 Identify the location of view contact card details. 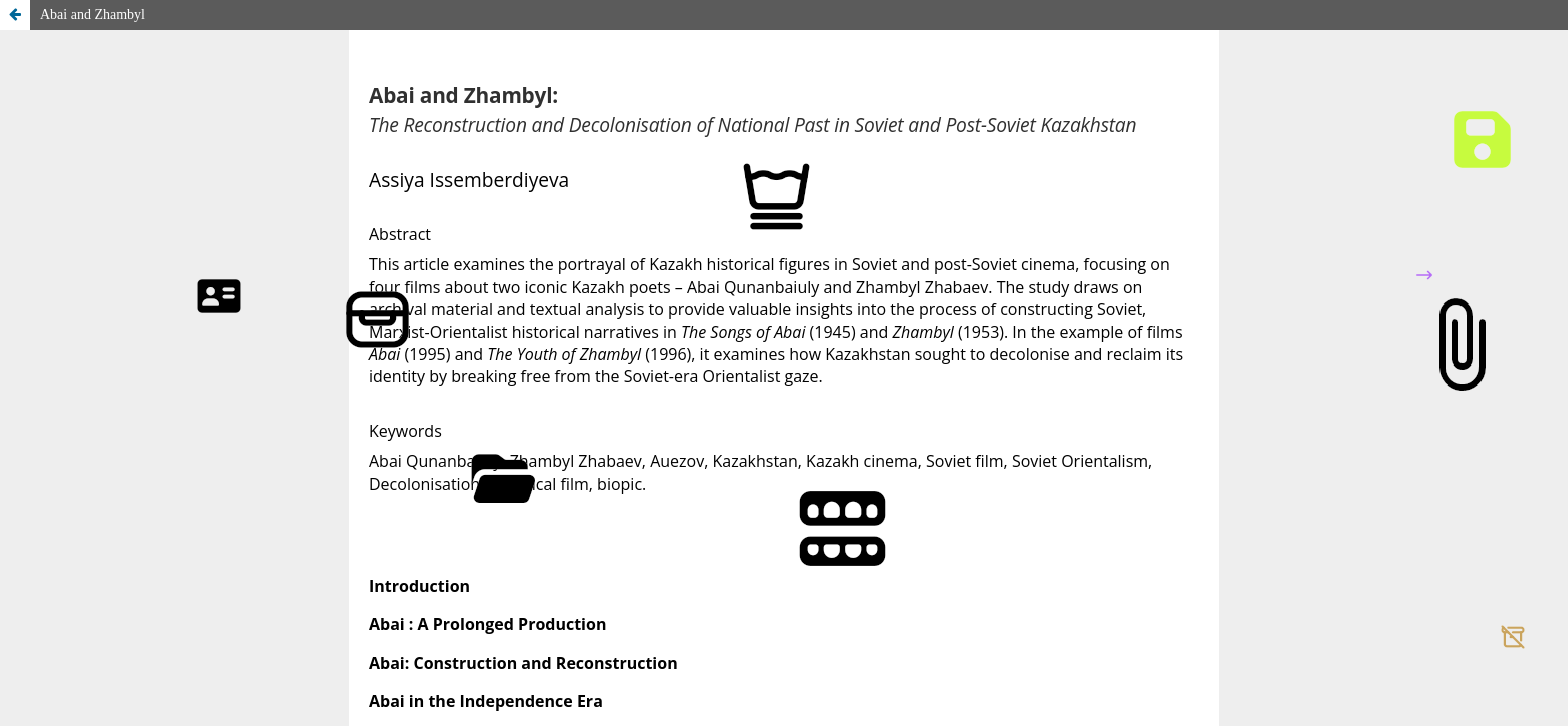
(219, 296).